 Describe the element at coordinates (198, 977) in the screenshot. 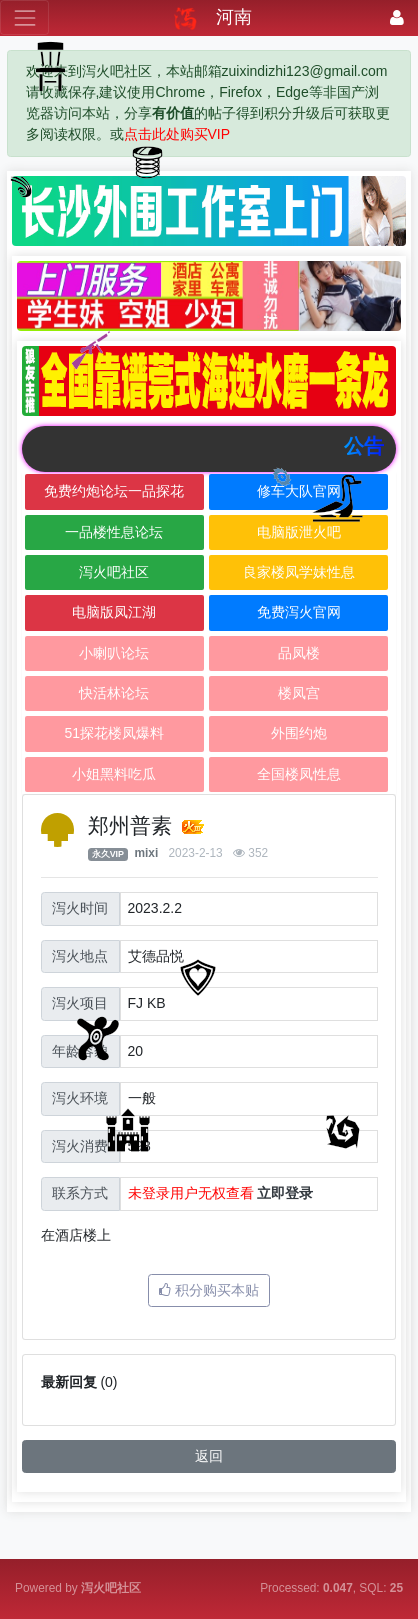

I see `health protection or defensive buff status` at that location.